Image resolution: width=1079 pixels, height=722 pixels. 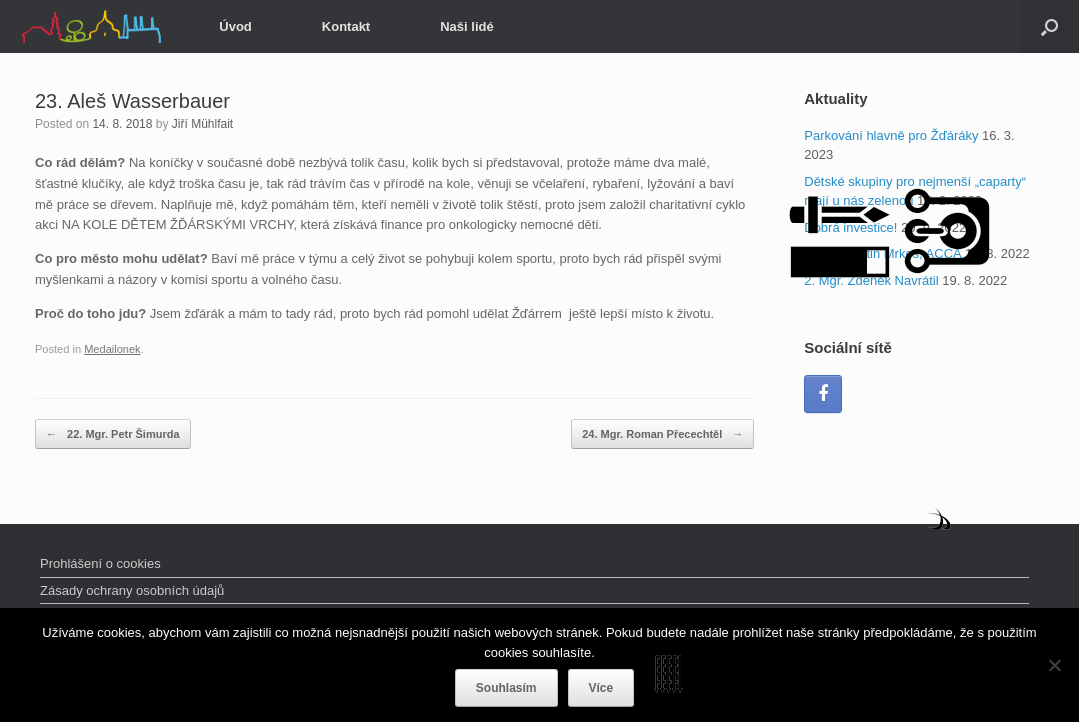 What do you see at coordinates (840, 235) in the screenshot?
I see `indicates current attack power level` at bounding box center [840, 235].